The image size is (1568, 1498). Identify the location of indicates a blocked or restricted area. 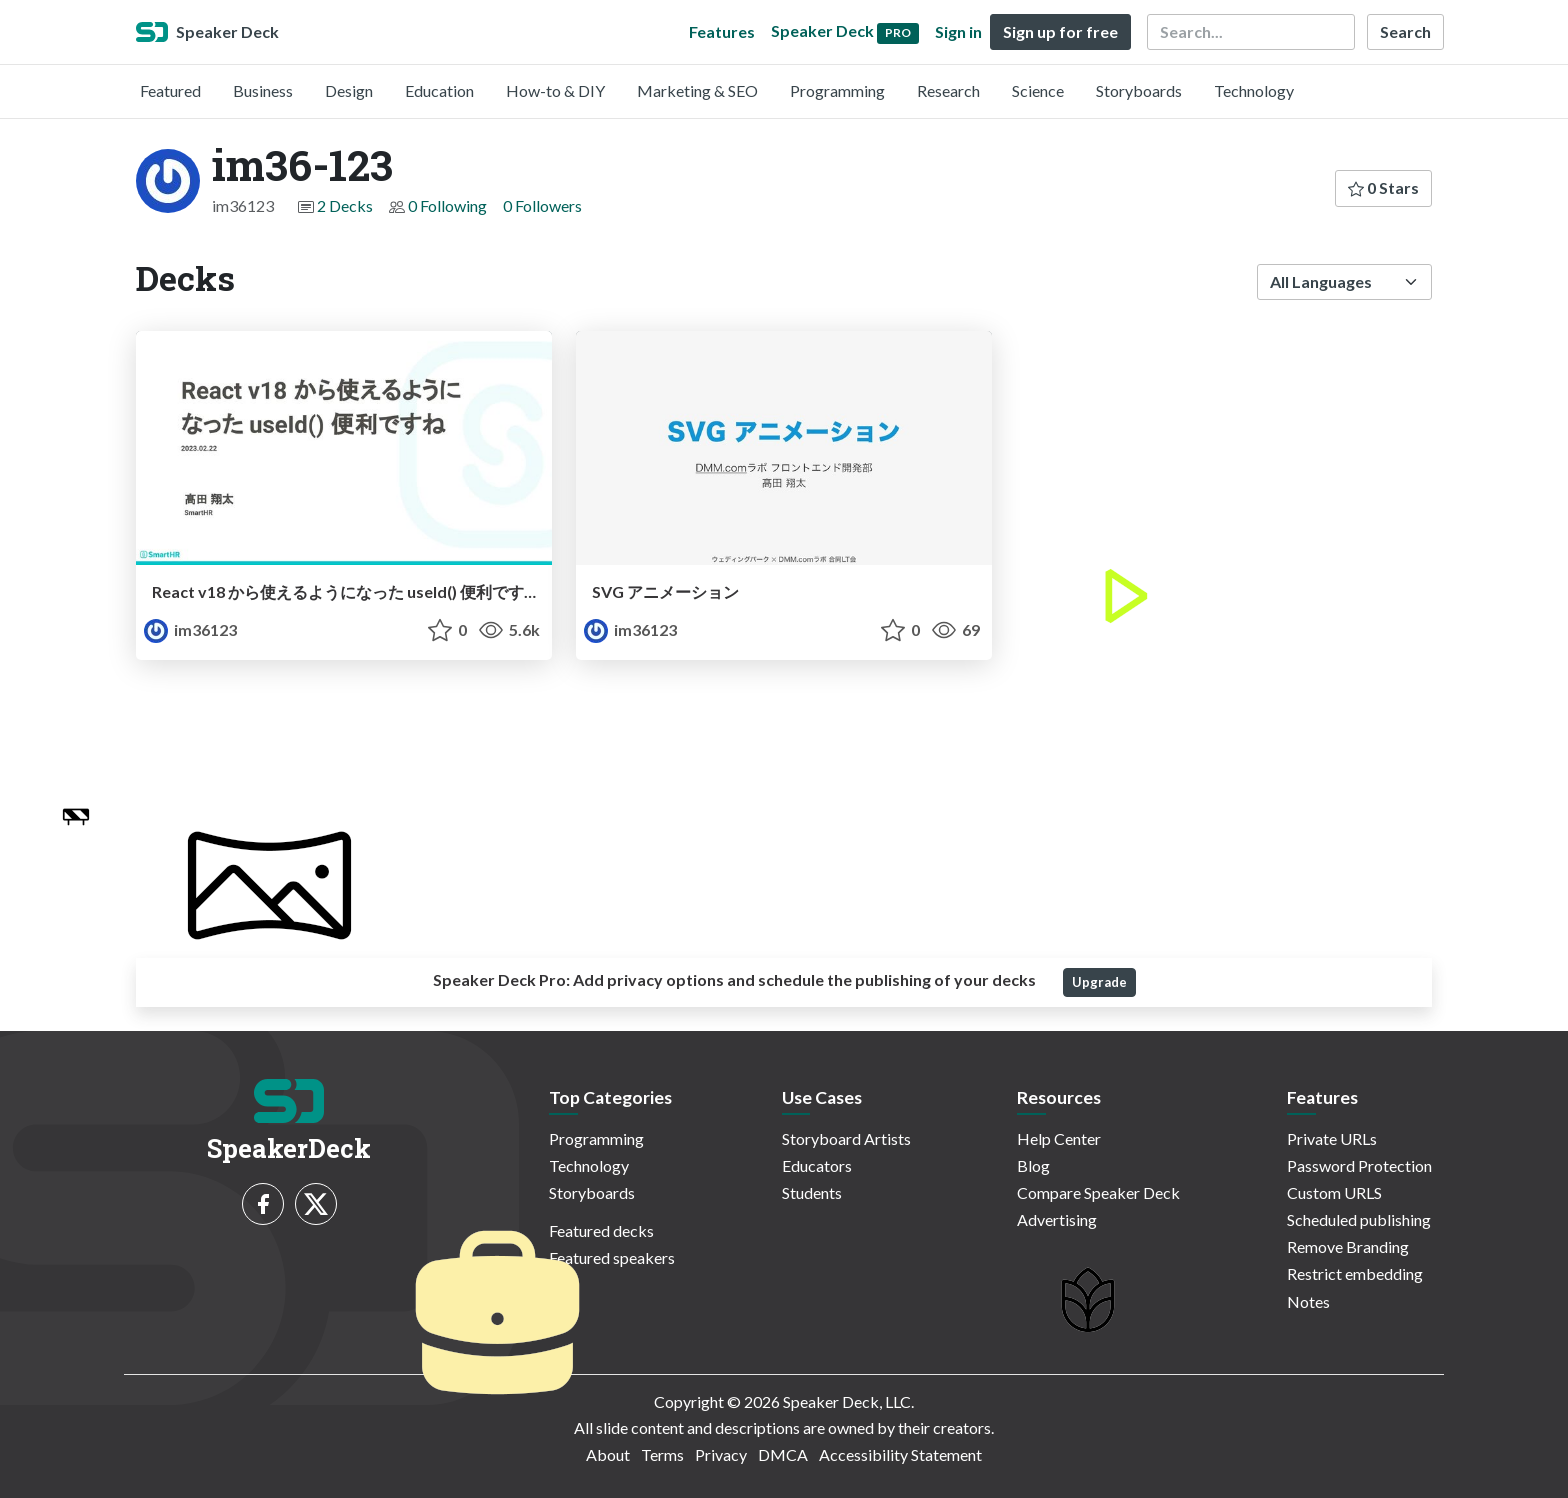
(76, 816).